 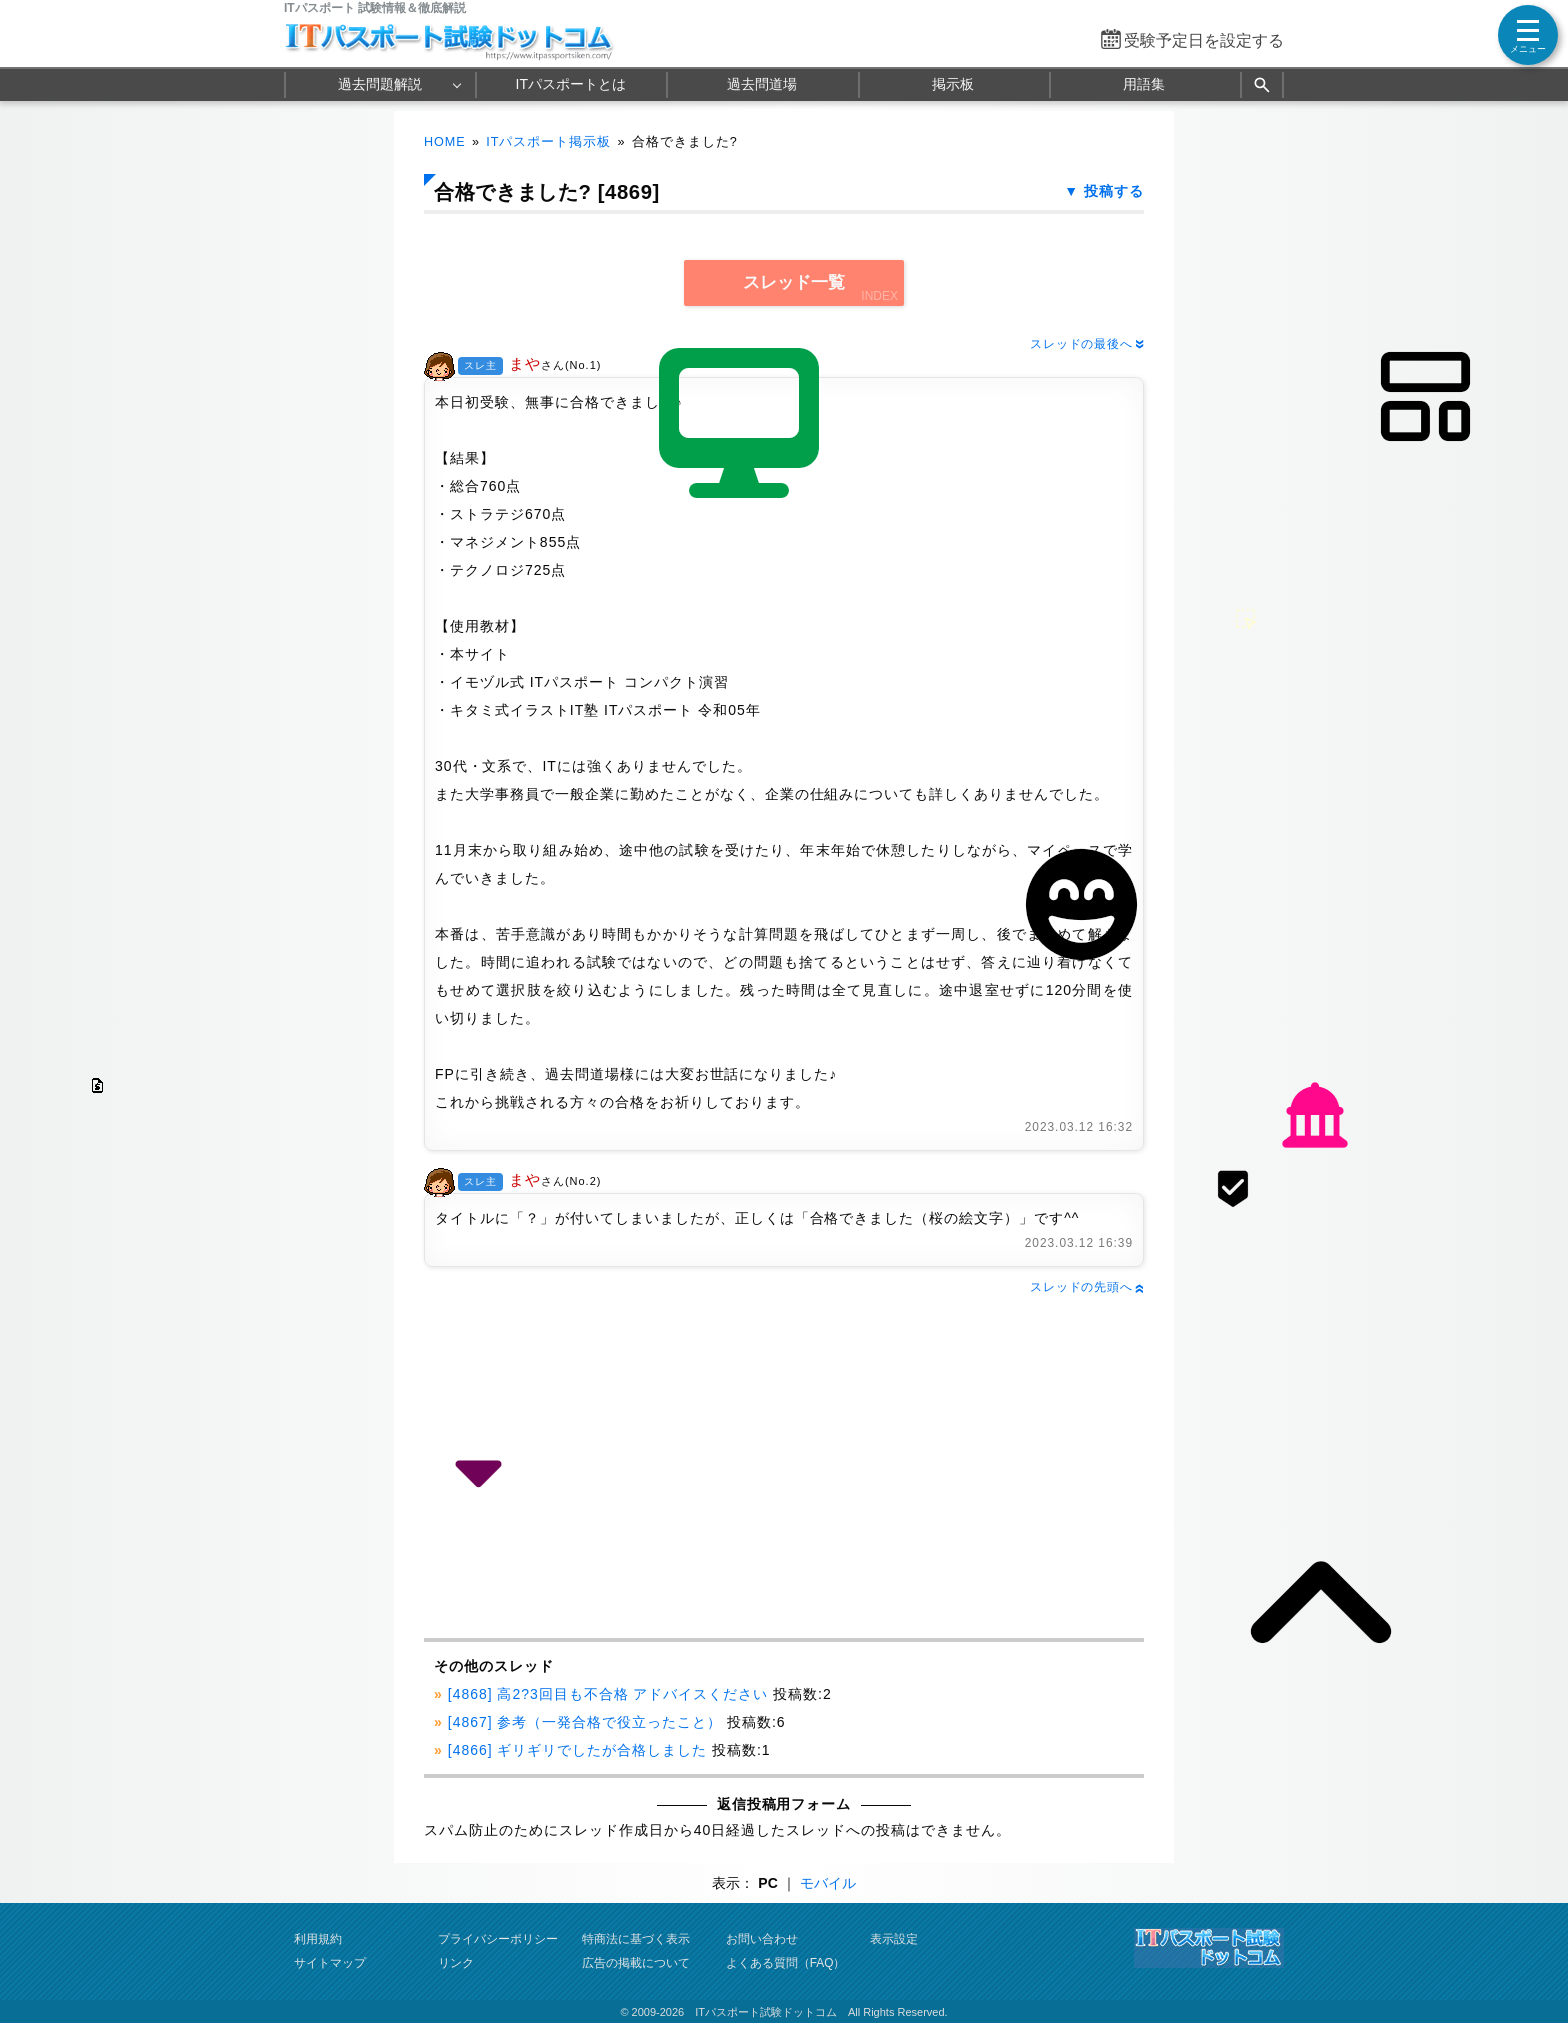 What do you see at coordinates (1245, 618) in the screenshot?
I see `select or draw a custom region` at bounding box center [1245, 618].